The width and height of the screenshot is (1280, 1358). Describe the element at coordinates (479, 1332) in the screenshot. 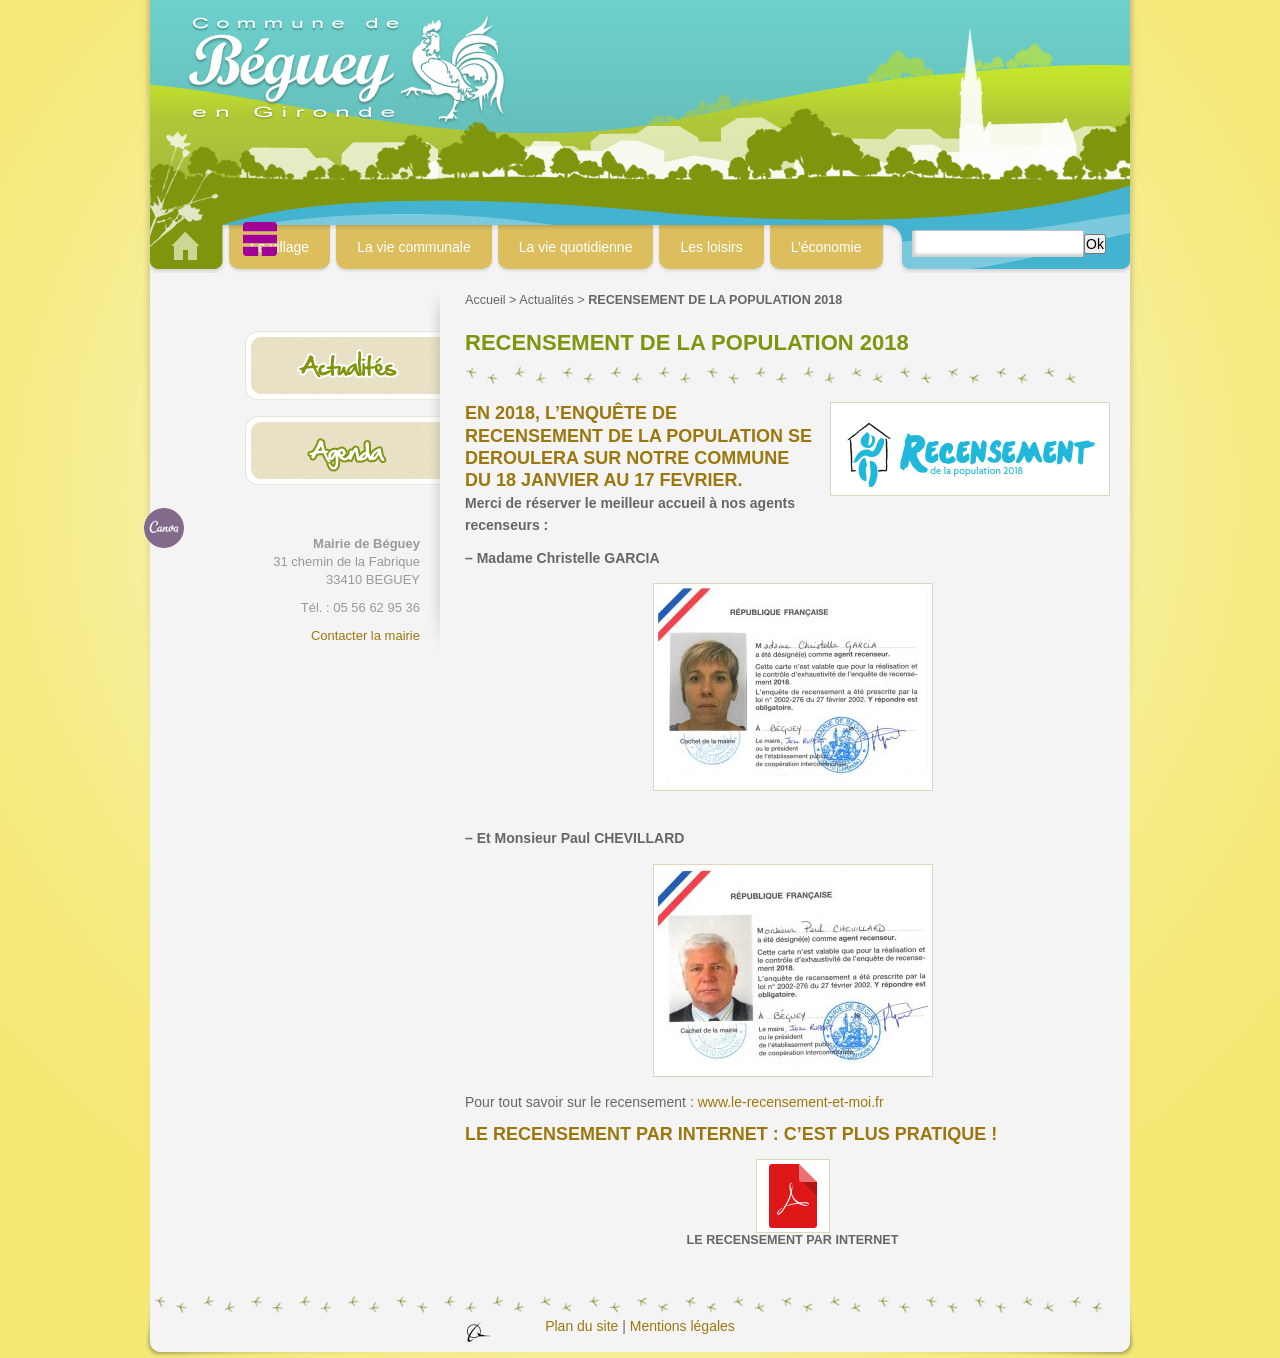

I see `boeing company logo` at that location.